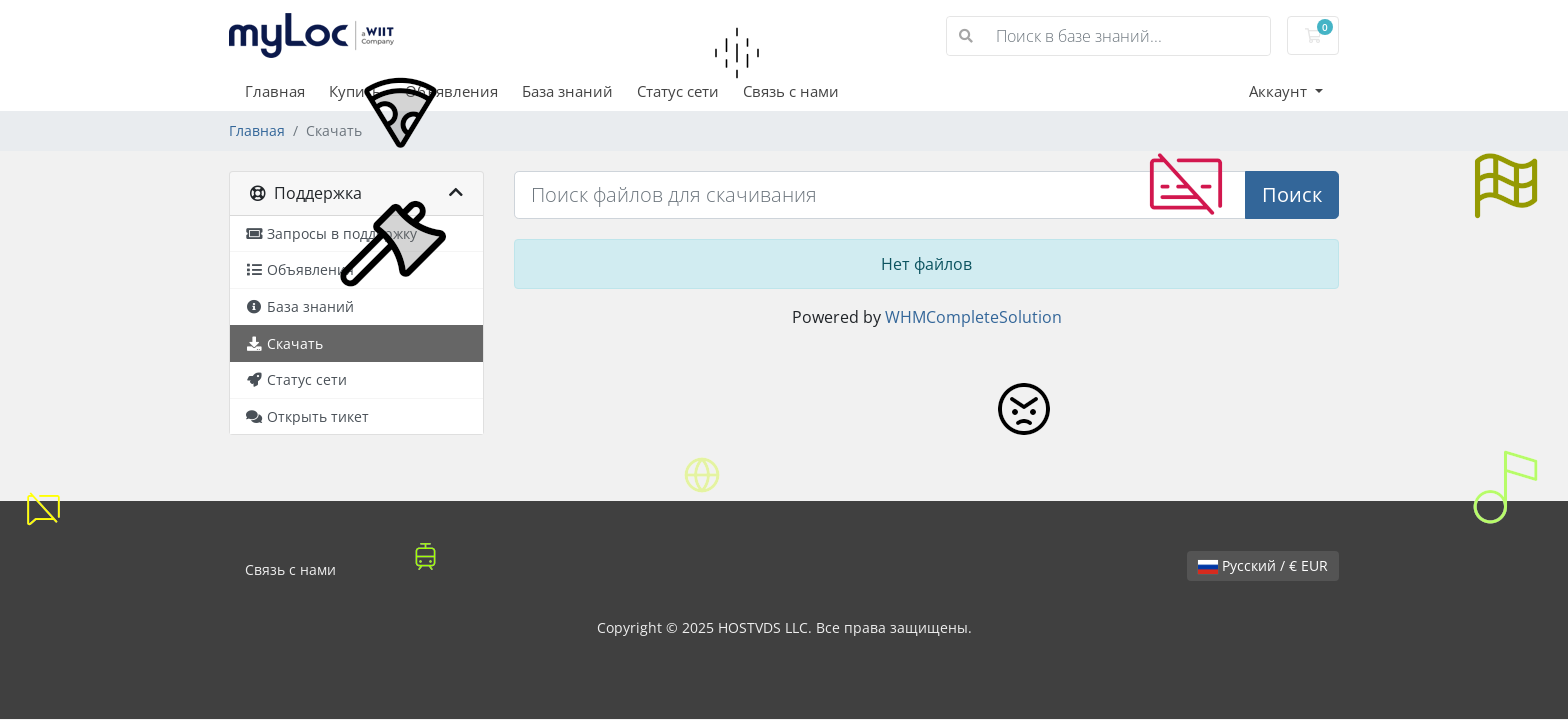 Image resolution: width=1568 pixels, height=720 pixels. What do you see at coordinates (1024, 409) in the screenshot?
I see `react with anger to a post or message` at bounding box center [1024, 409].